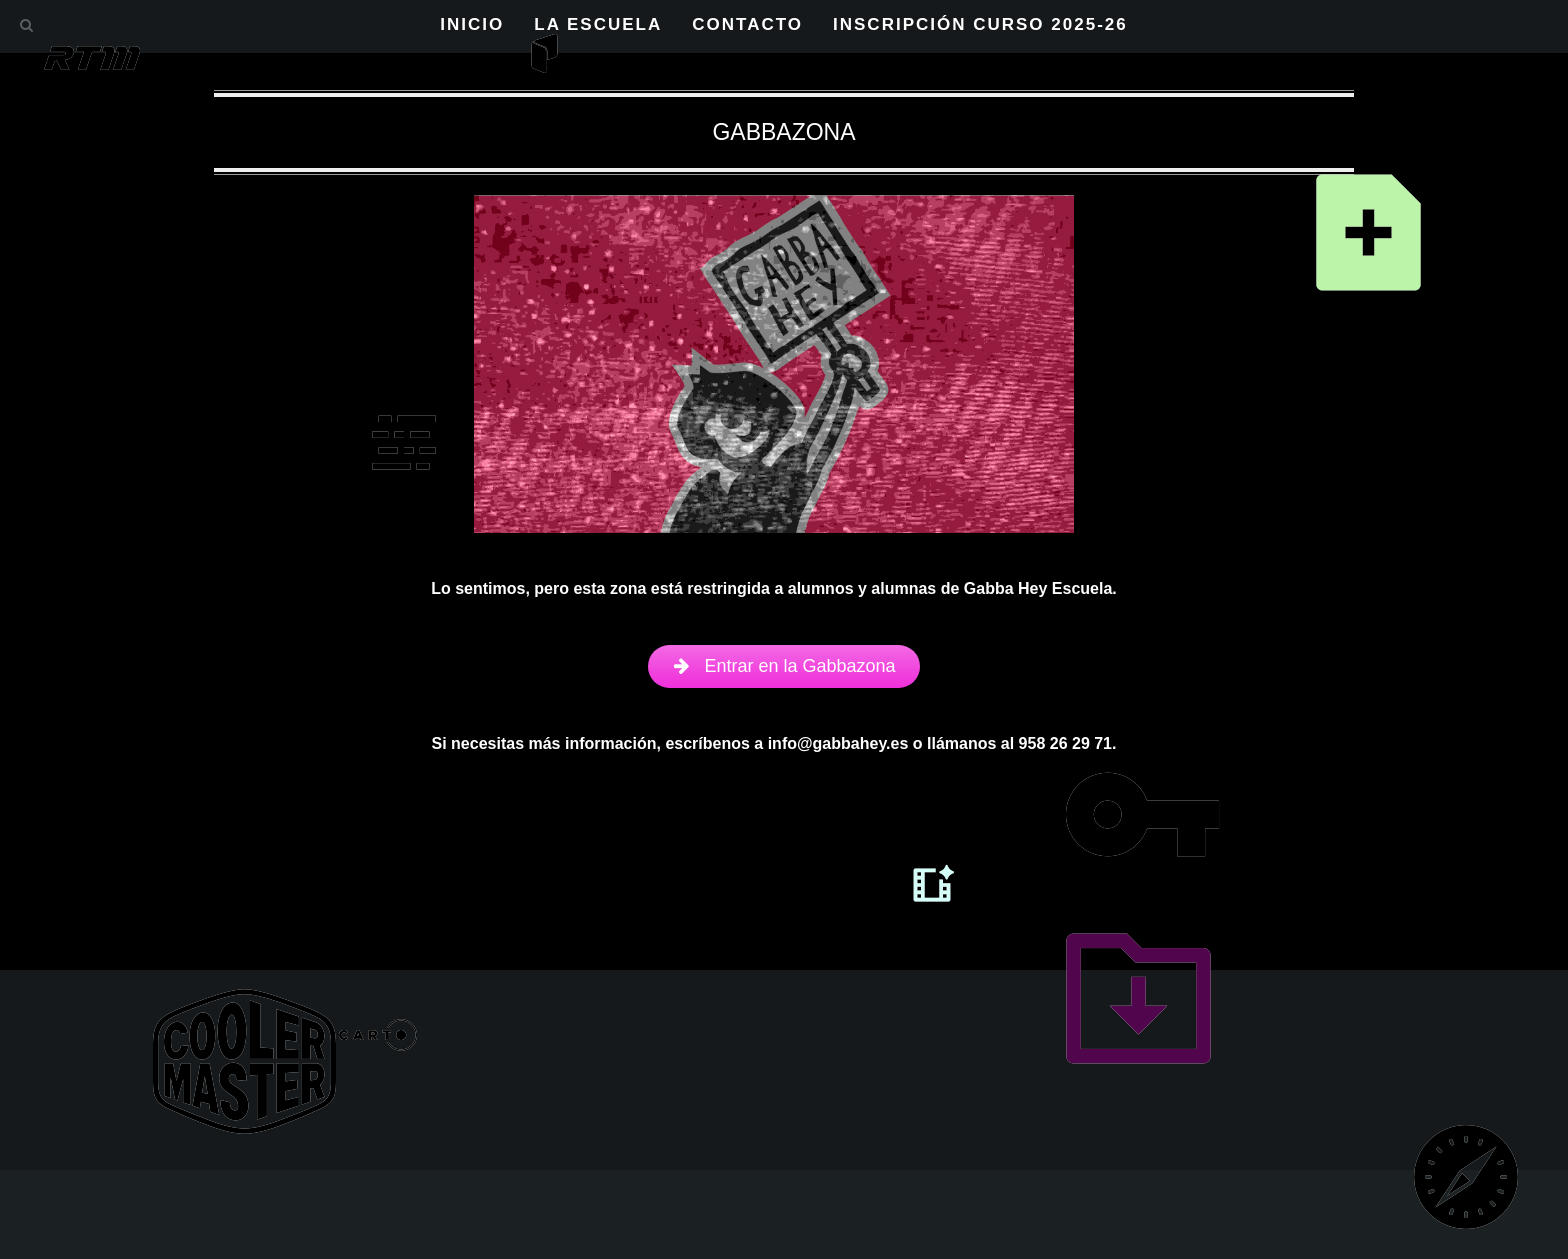  What do you see at coordinates (92, 58) in the screenshot?
I see `RTM (Remember The Milk) app logo` at bounding box center [92, 58].